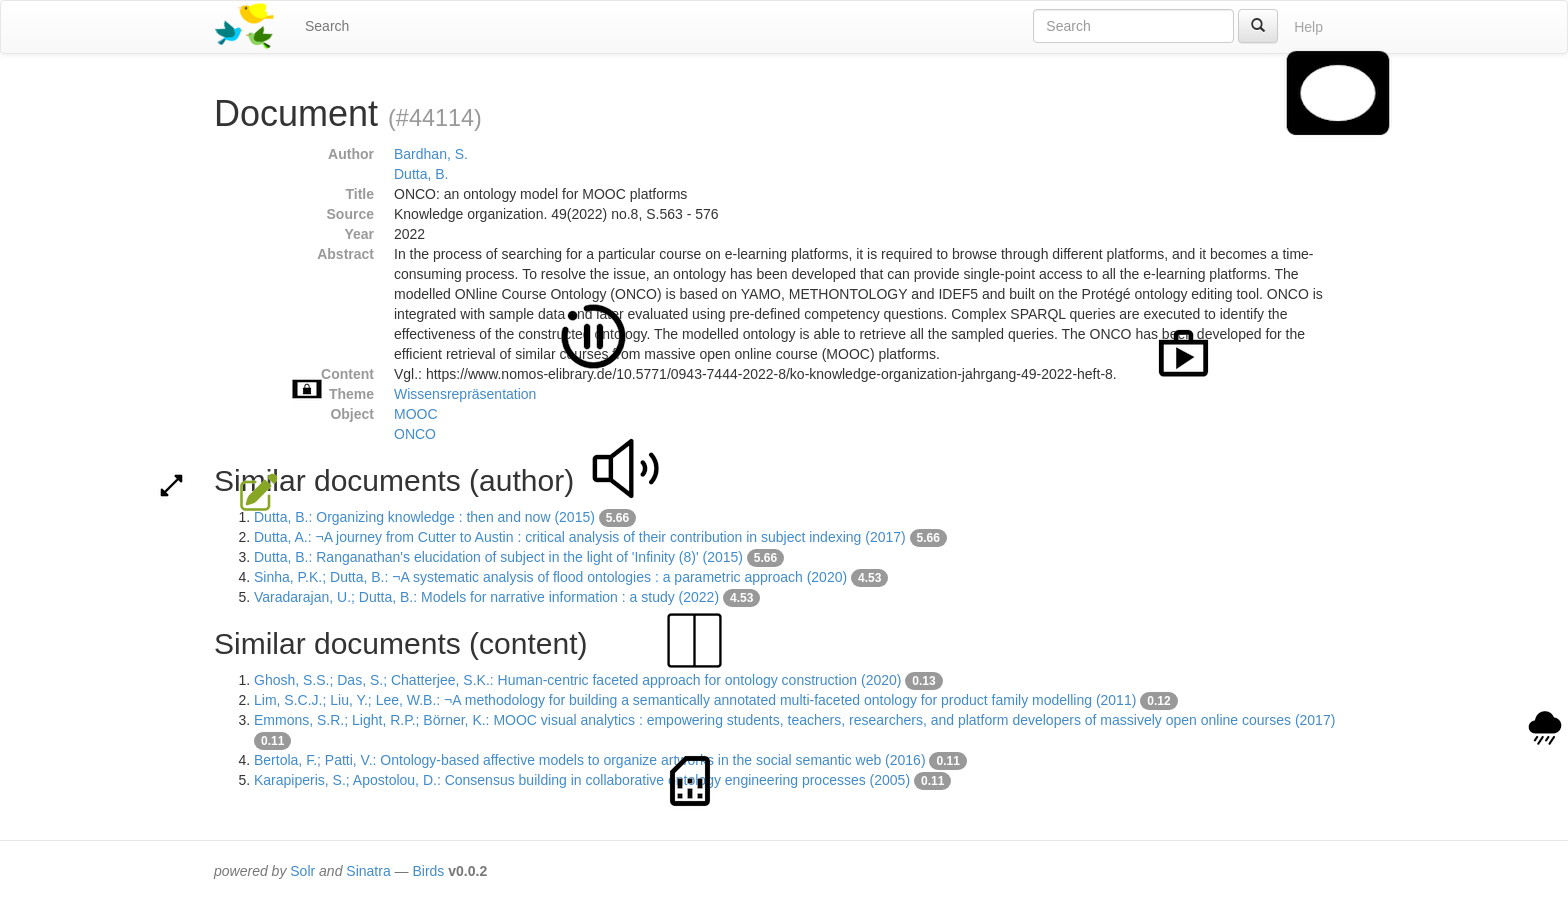 Image resolution: width=1568 pixels, height=920 pixels. I want to click on motion photo playback is paused, so click(593, 336).